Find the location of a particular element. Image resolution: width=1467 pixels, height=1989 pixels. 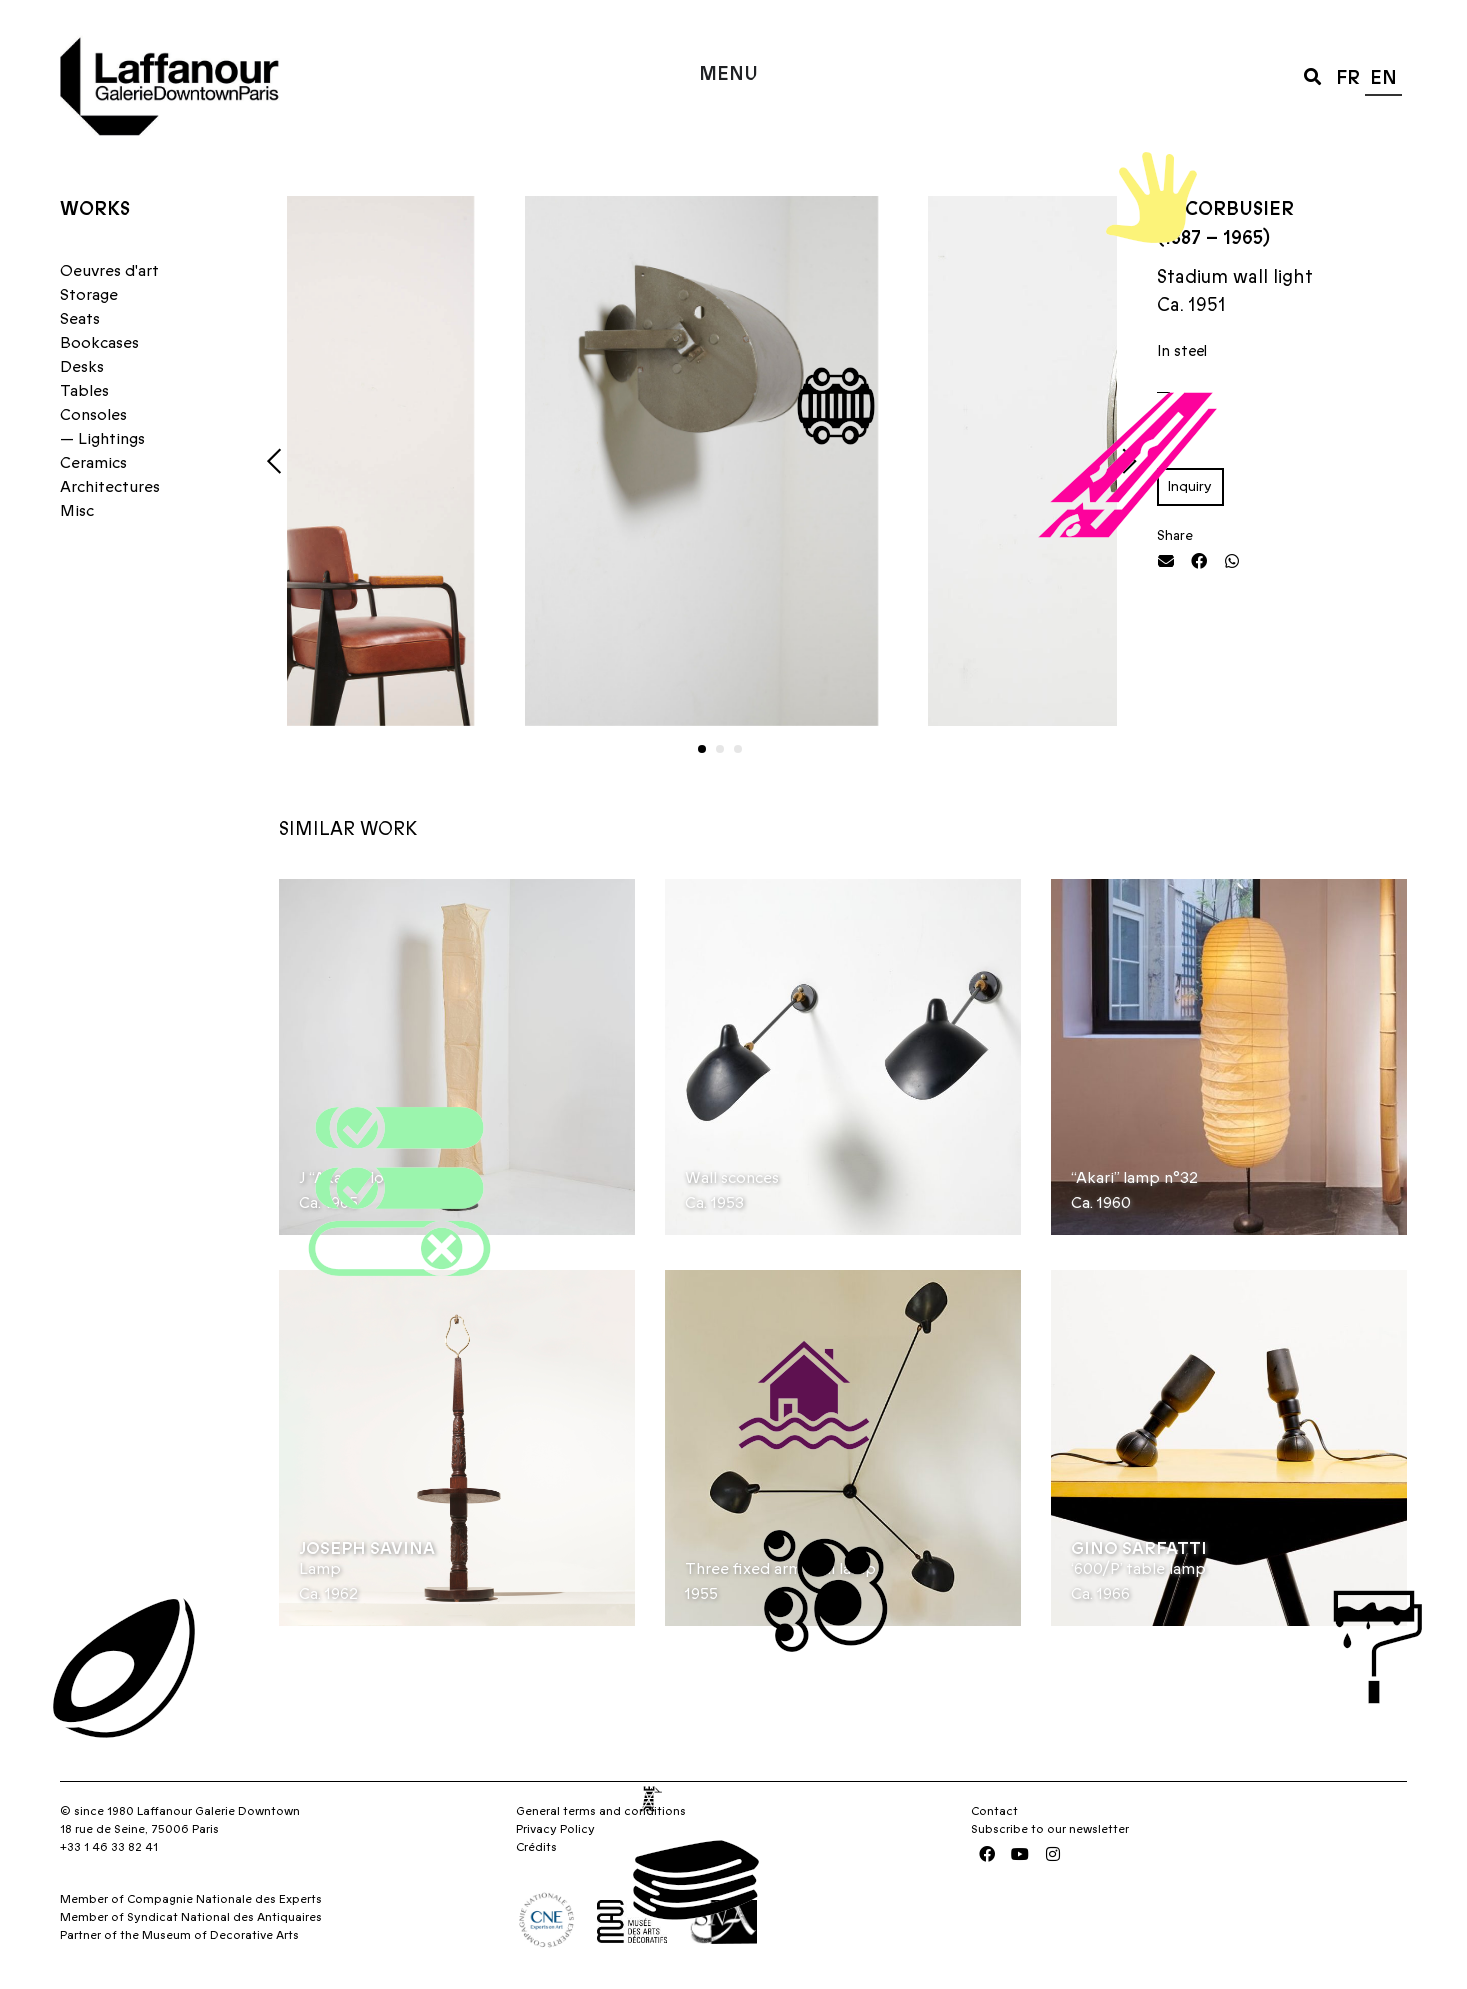

indicates a bubbling or processing animation is located at coordinates (825, 1590).